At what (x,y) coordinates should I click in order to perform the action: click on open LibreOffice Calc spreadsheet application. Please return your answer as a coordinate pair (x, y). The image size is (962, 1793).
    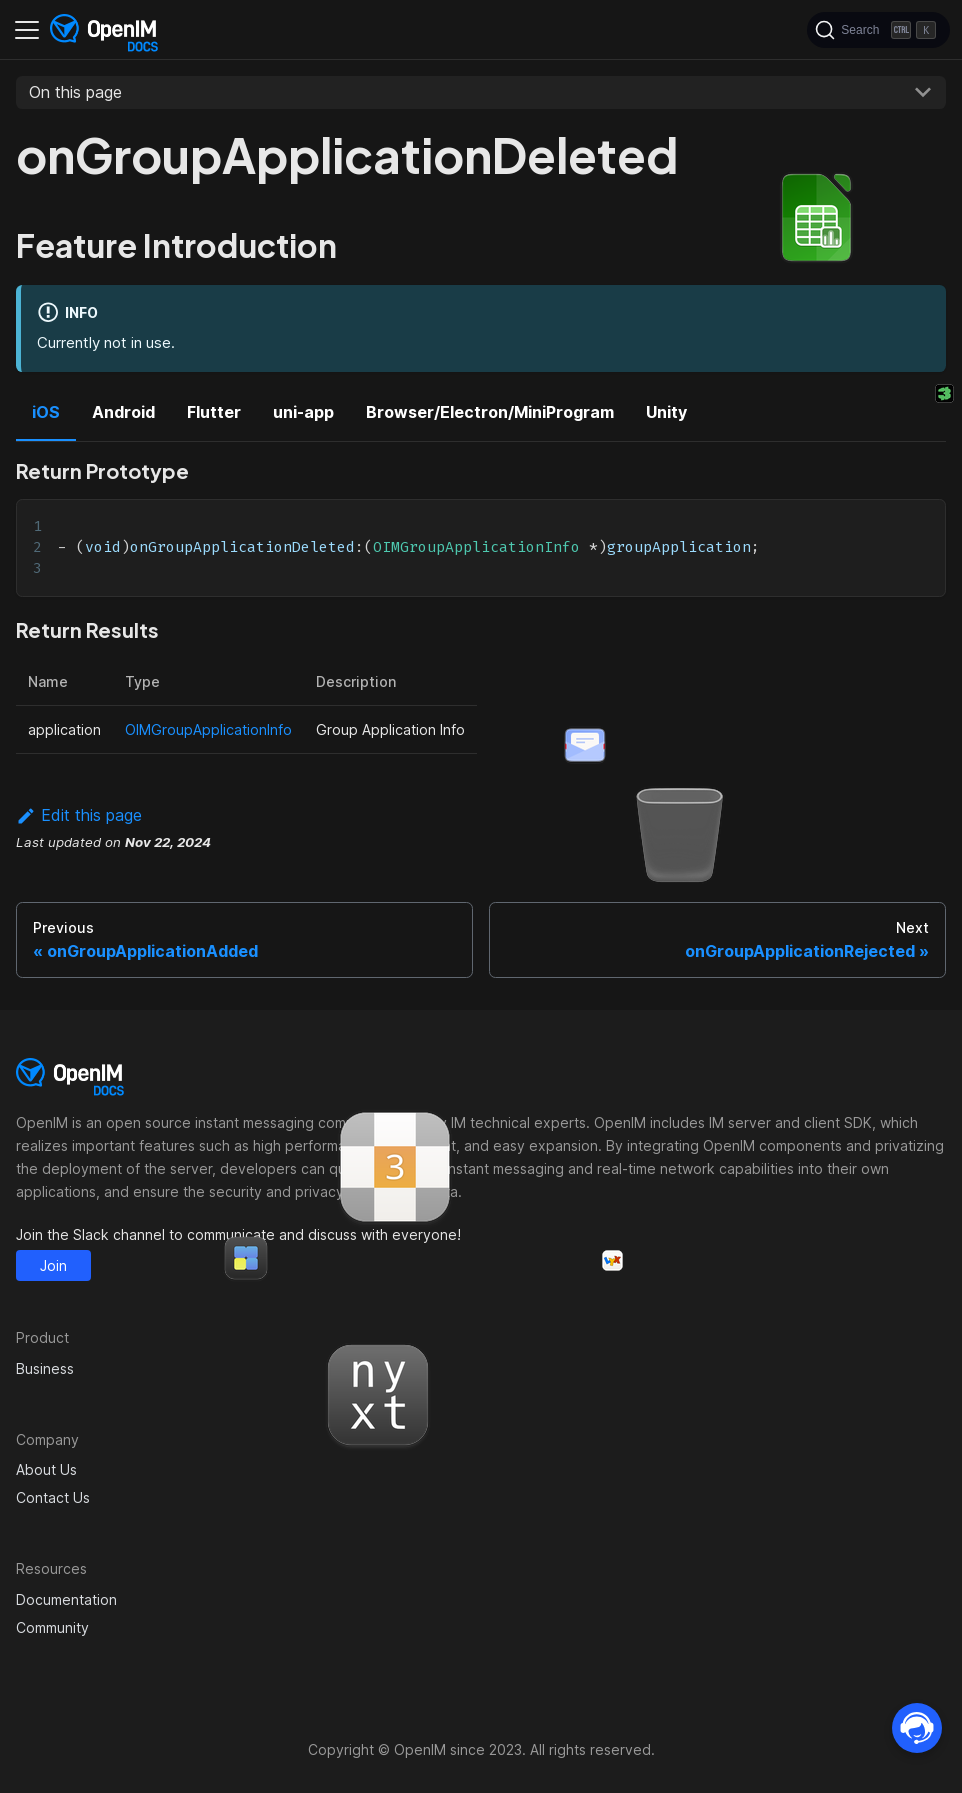
    Looking at the image, I should click on (816, 217).